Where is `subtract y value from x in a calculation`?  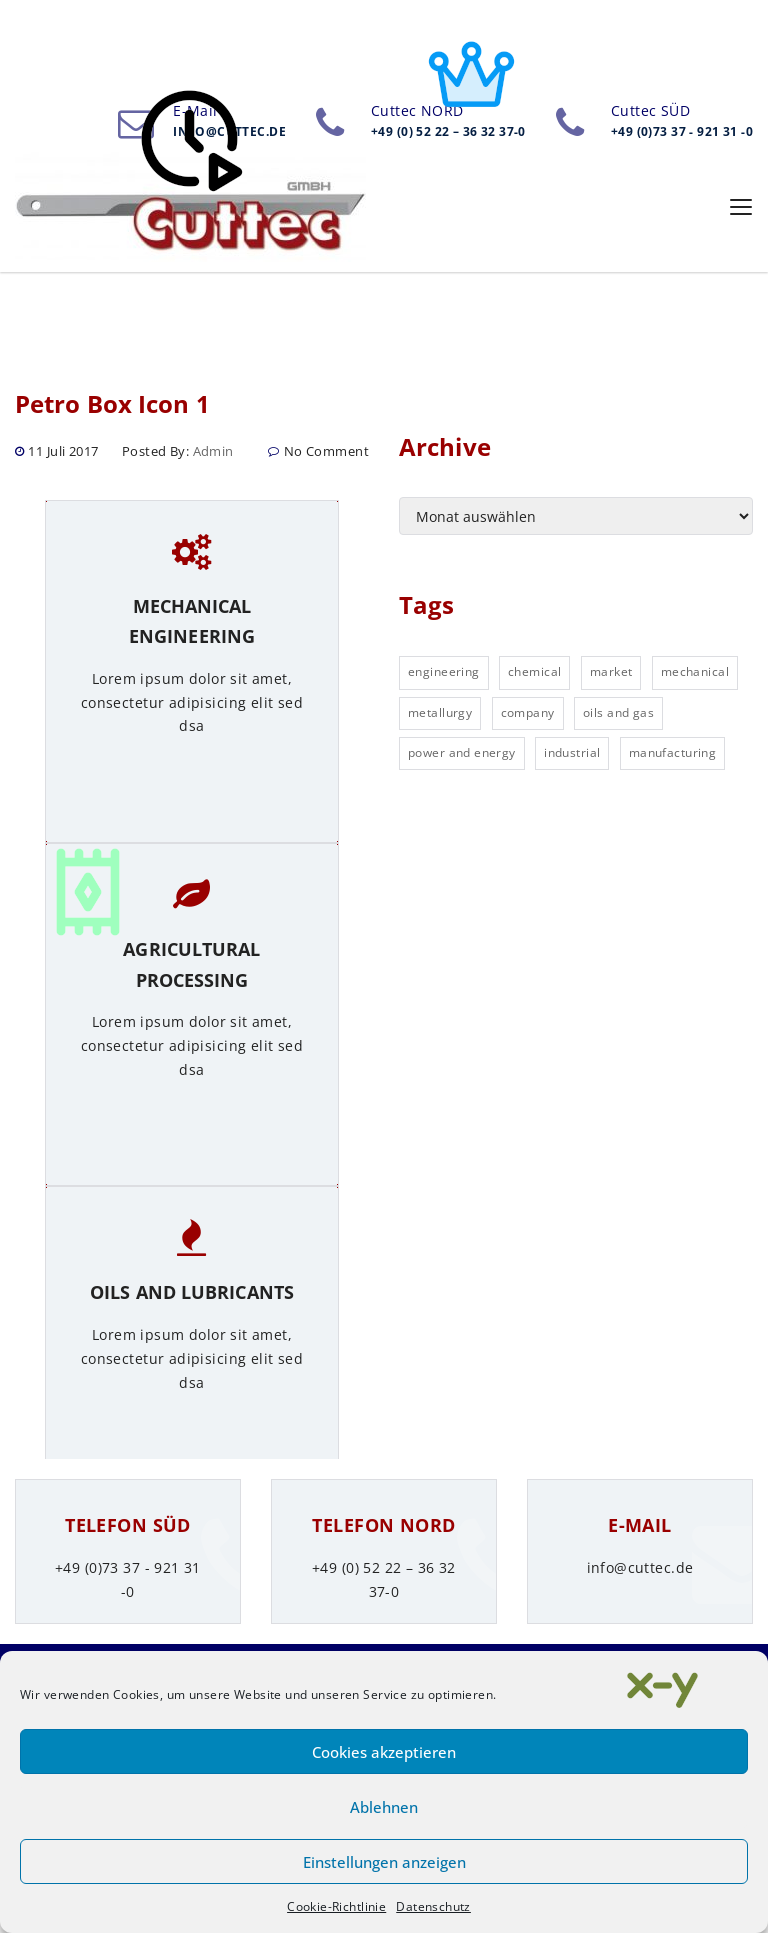
subtract y value from x in a calculation is located at coordinates (662, 1685).